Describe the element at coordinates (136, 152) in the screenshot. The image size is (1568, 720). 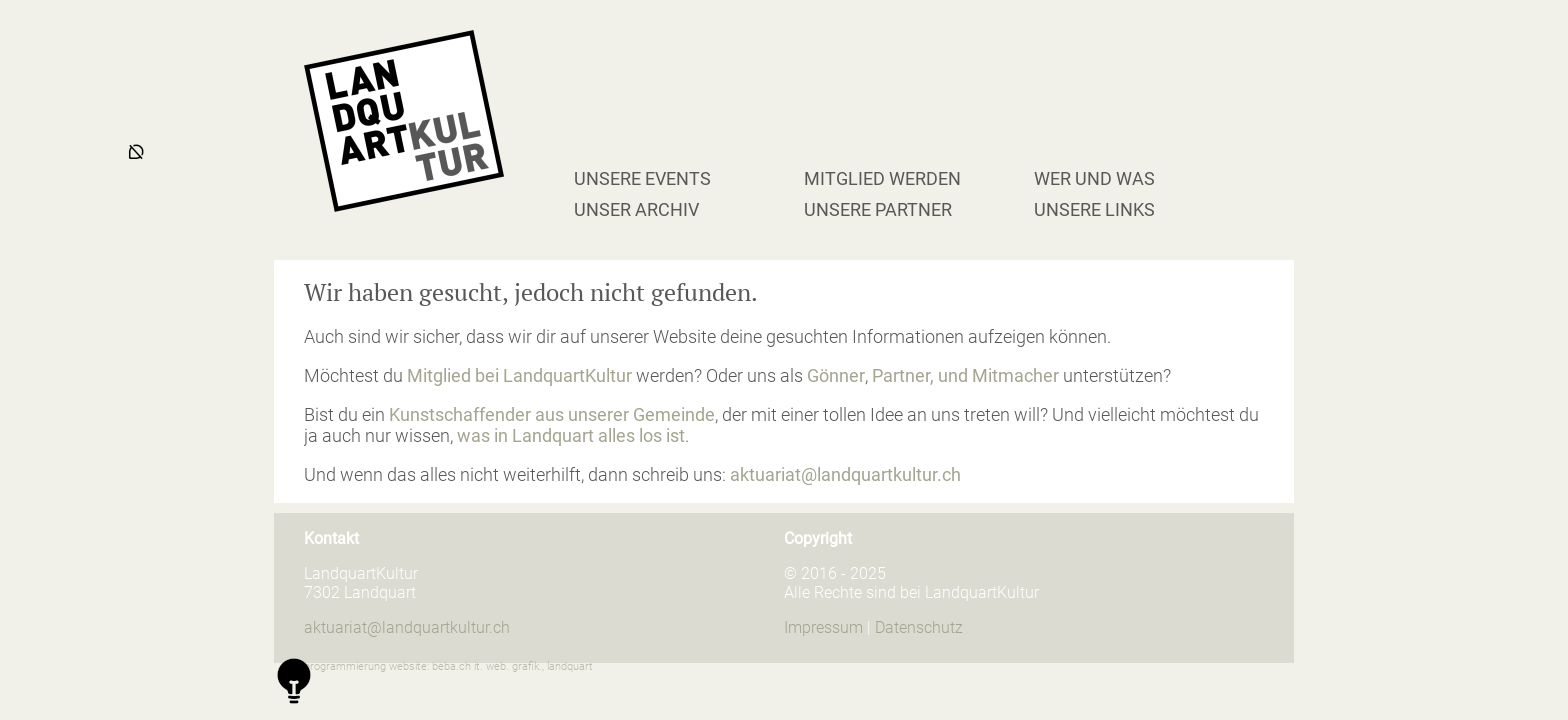
I see `mute or disable chat notifications` at that location.